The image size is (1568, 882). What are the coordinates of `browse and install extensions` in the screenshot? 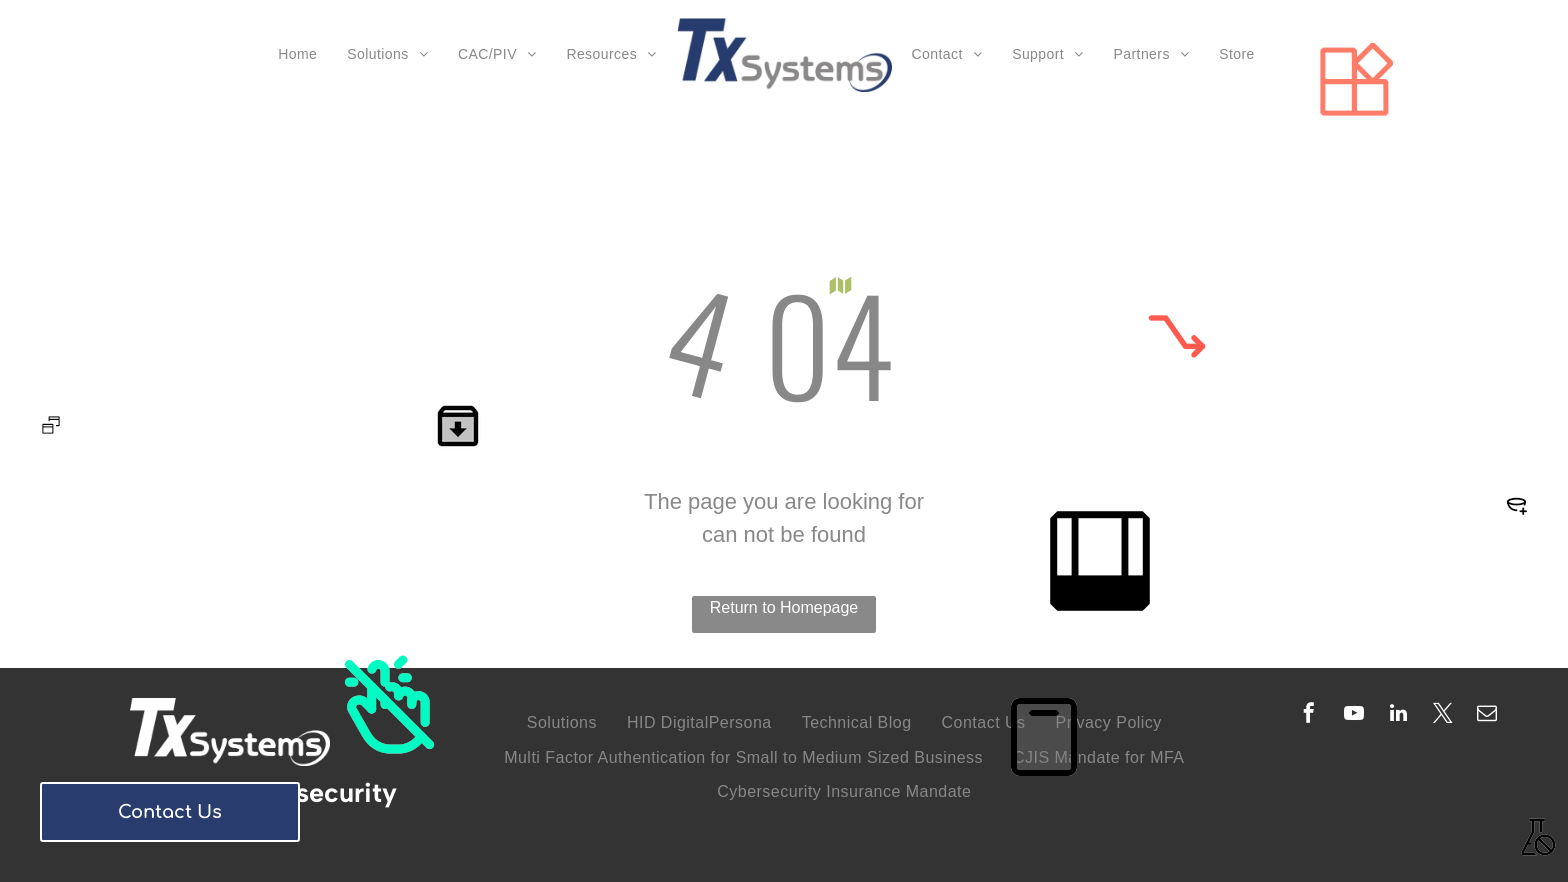 It's located at (1357, 79).